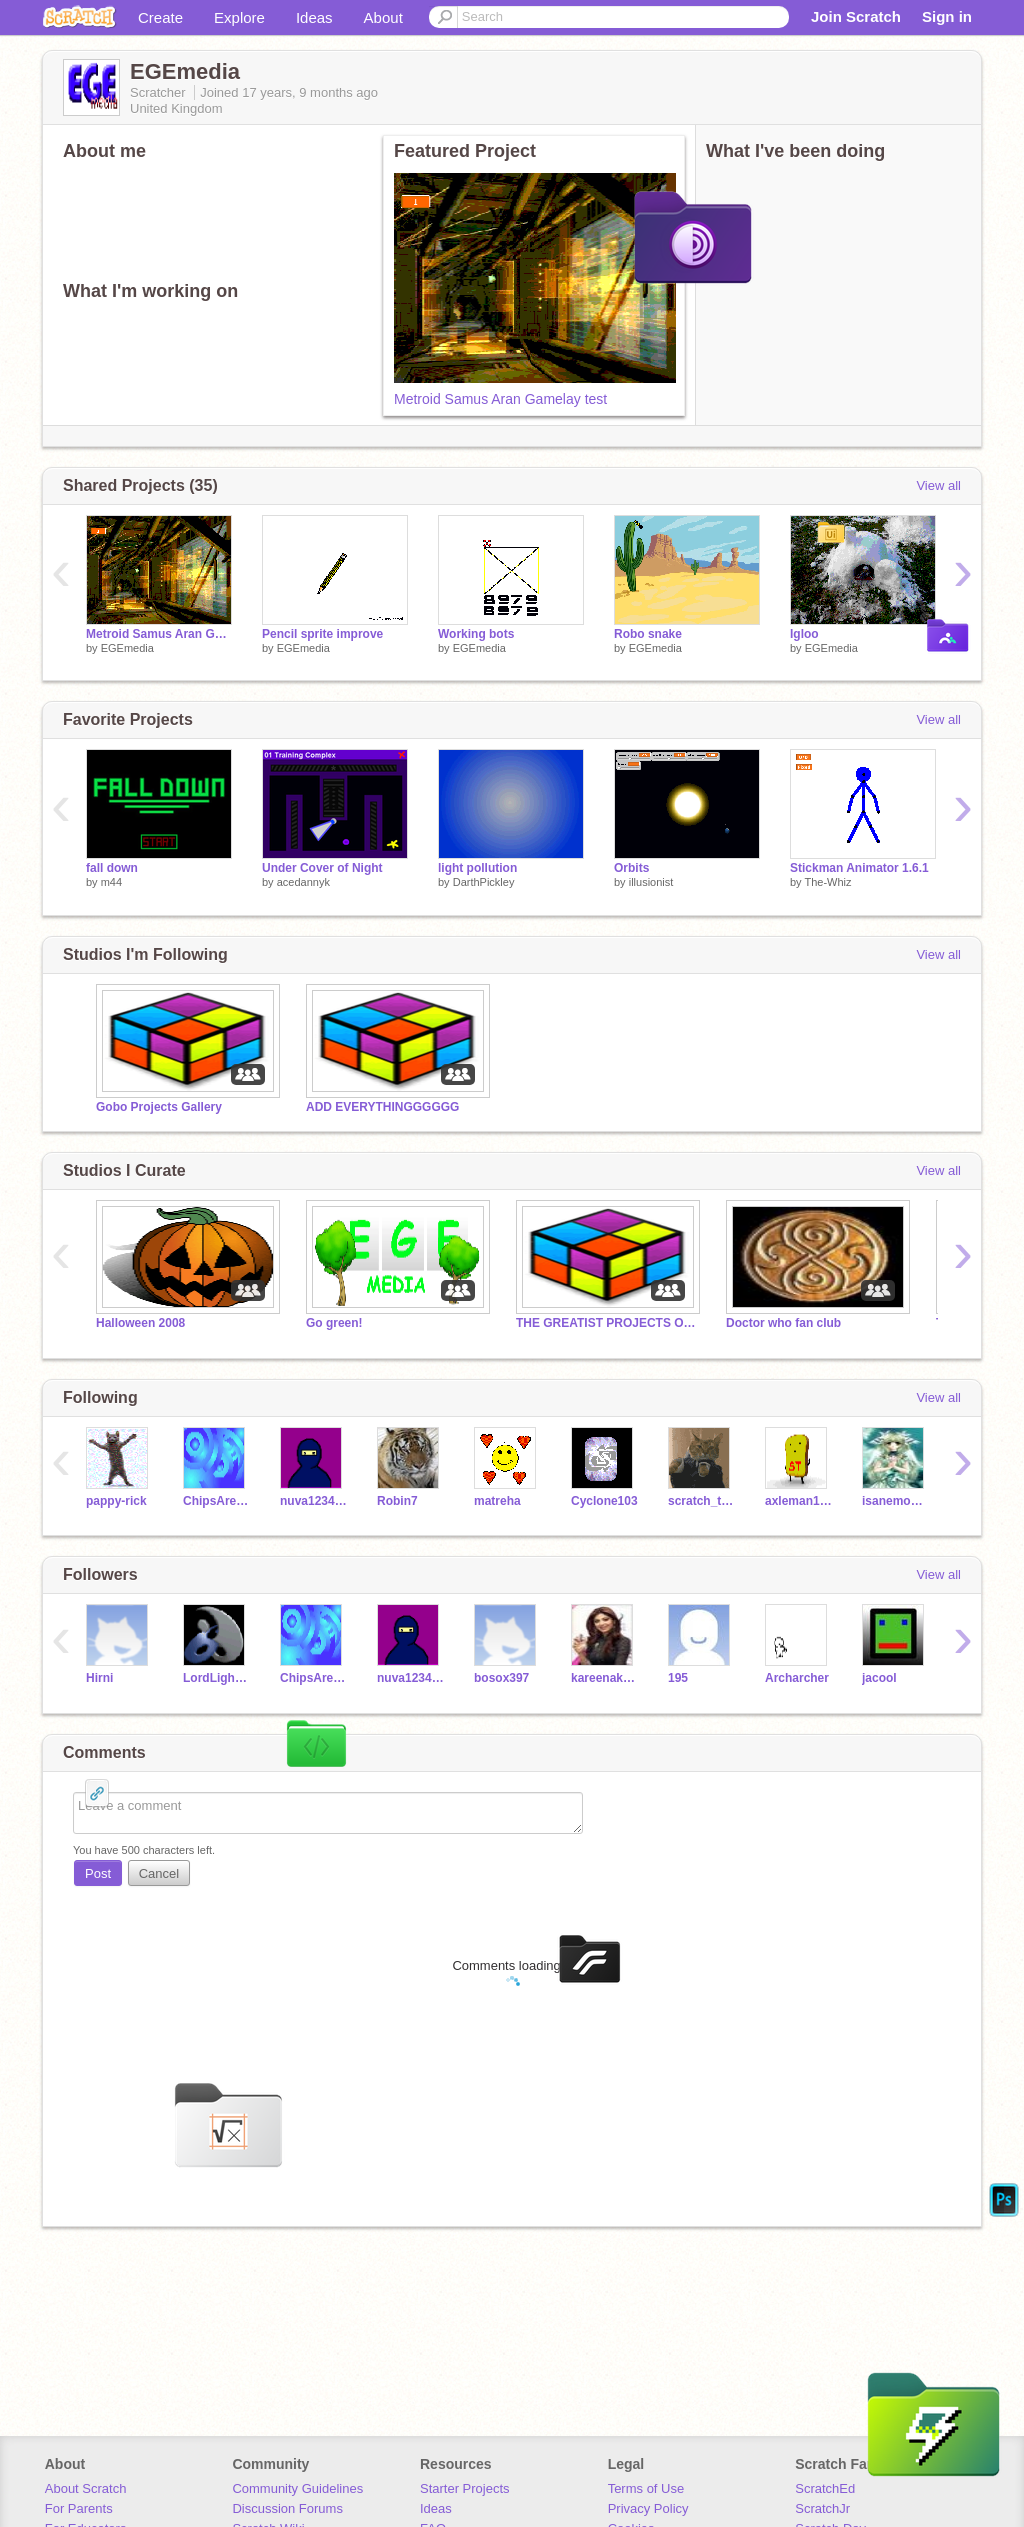 Image resolution: width=1024 pixels, height=2527 pixels. I want to click on open your GameJolt games folder, so click(933, 2428).